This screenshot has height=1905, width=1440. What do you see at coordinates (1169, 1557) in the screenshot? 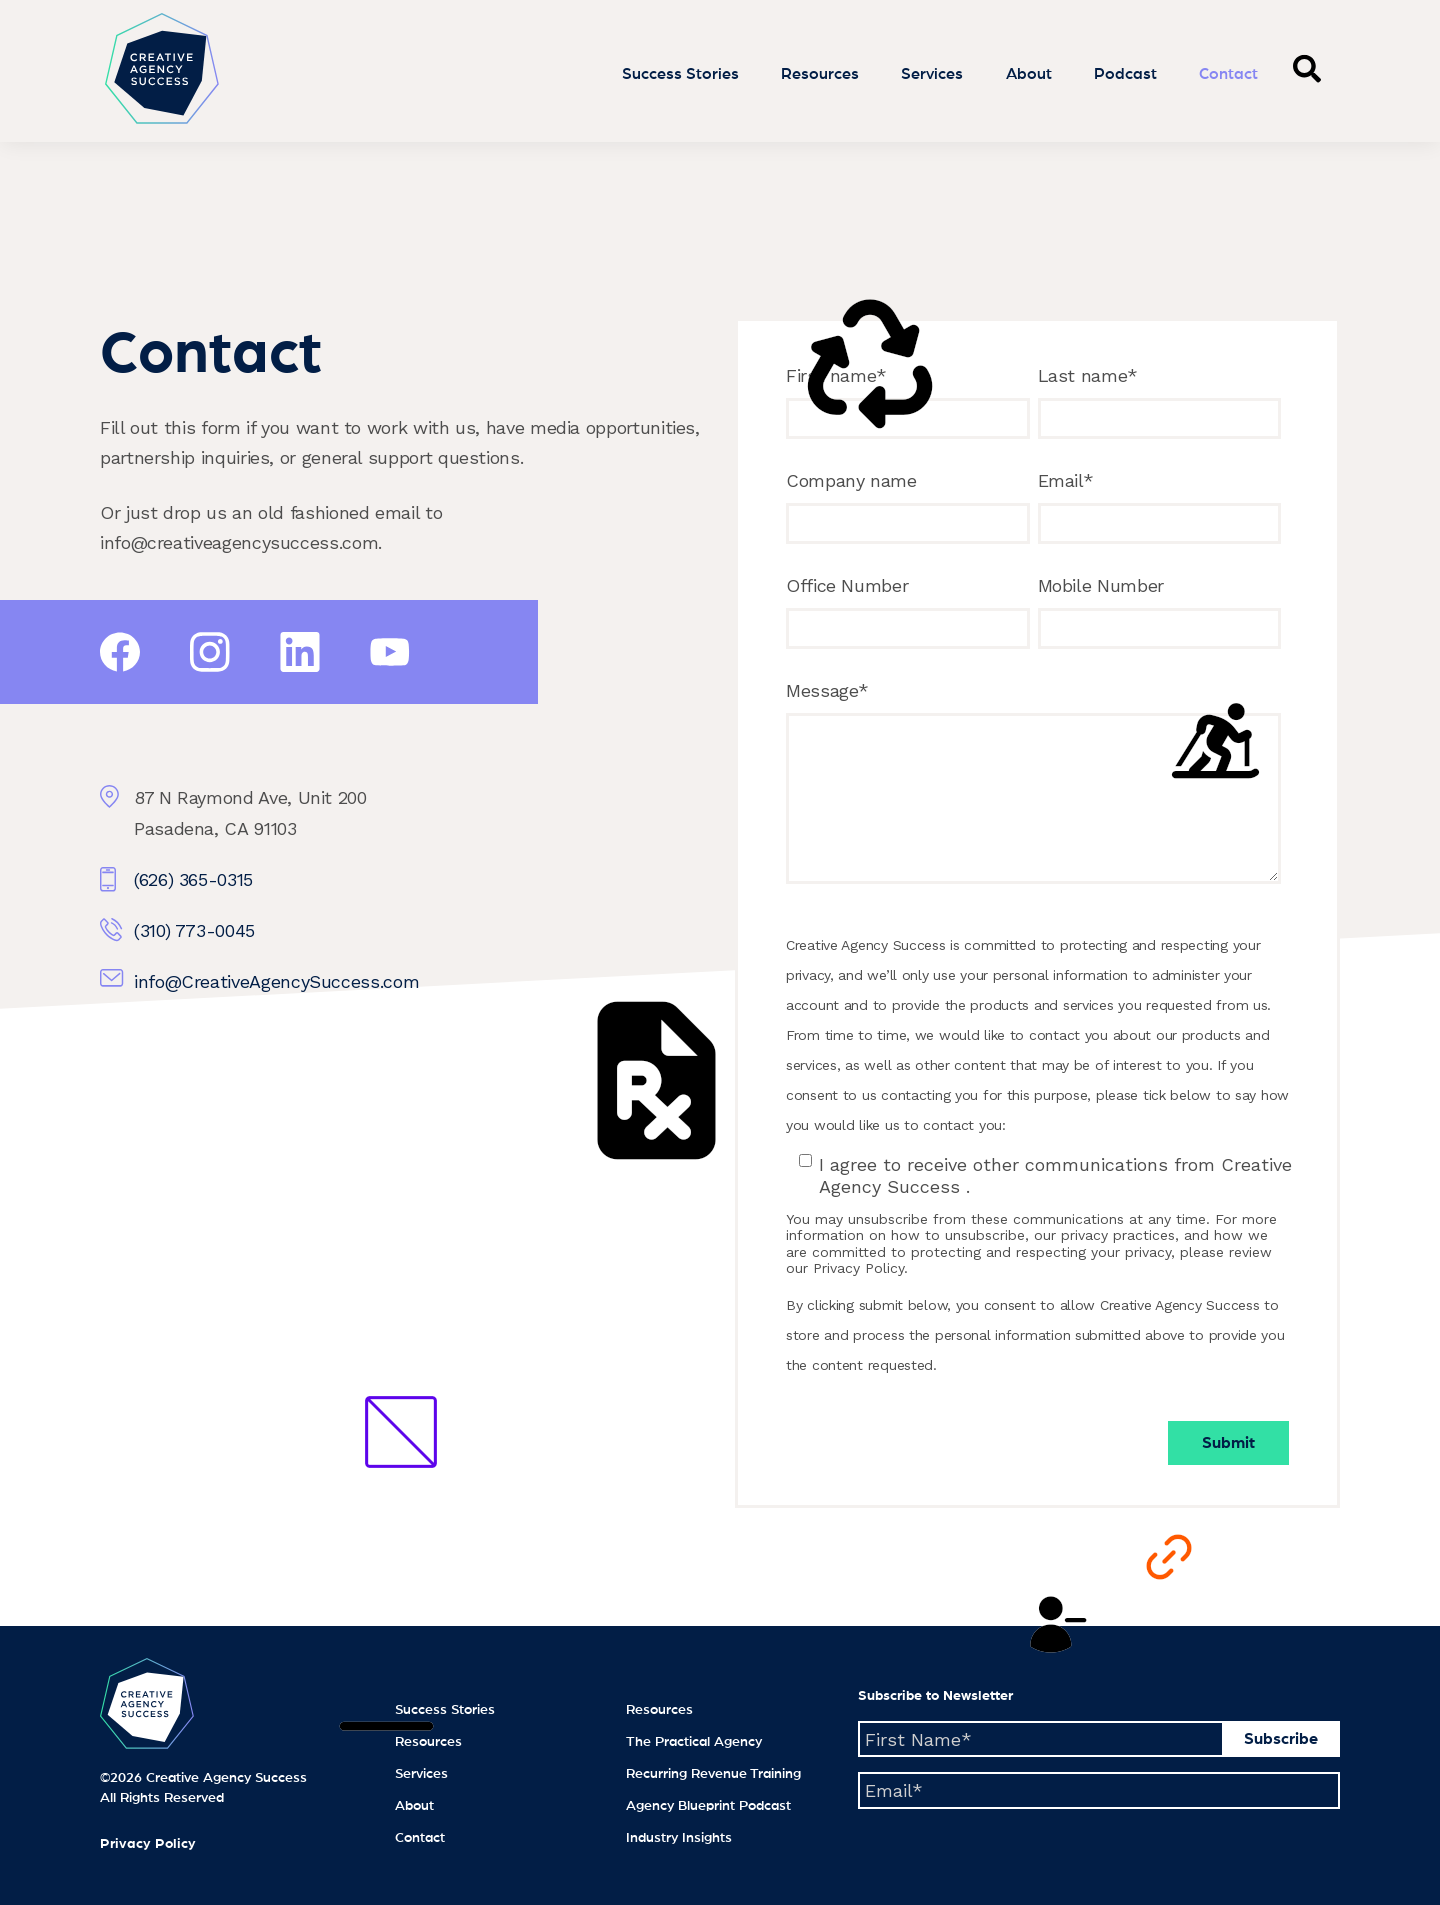
I see `copy or share a link` at bounding box center [1169, 1557].